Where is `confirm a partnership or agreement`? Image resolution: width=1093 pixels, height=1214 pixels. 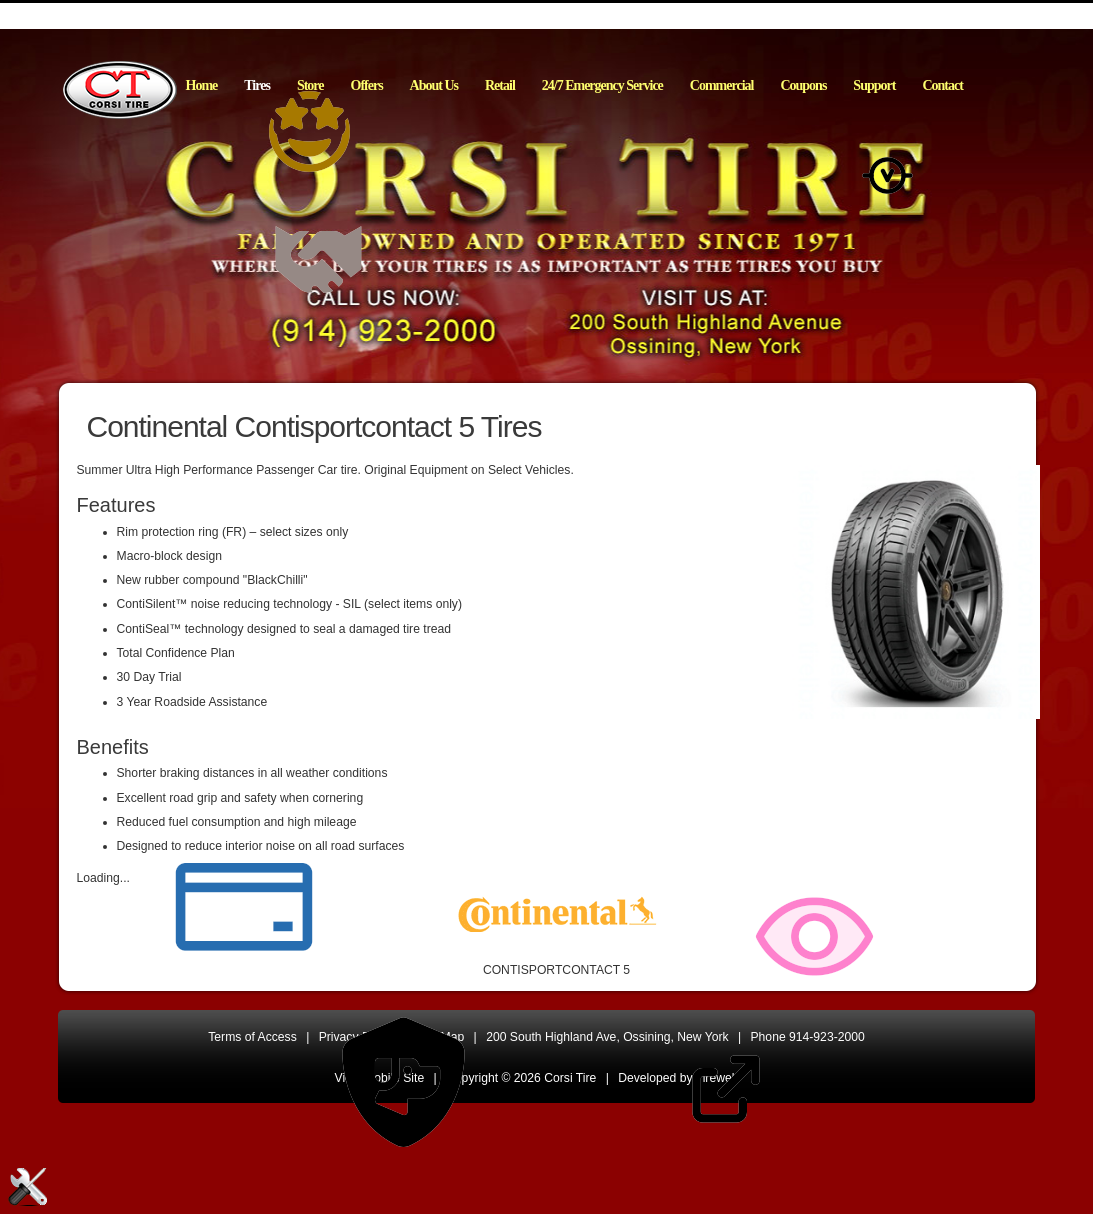
confirm a partnership or agreement is located at coordinates (318, 259).